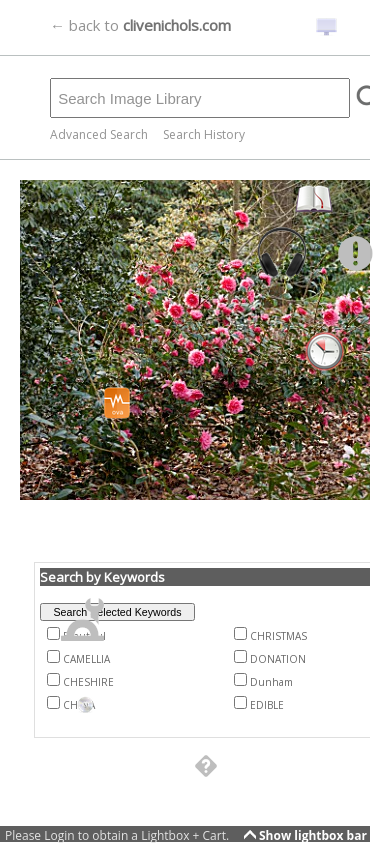  I want to click on indicates important or priority content, so click(355, 253).